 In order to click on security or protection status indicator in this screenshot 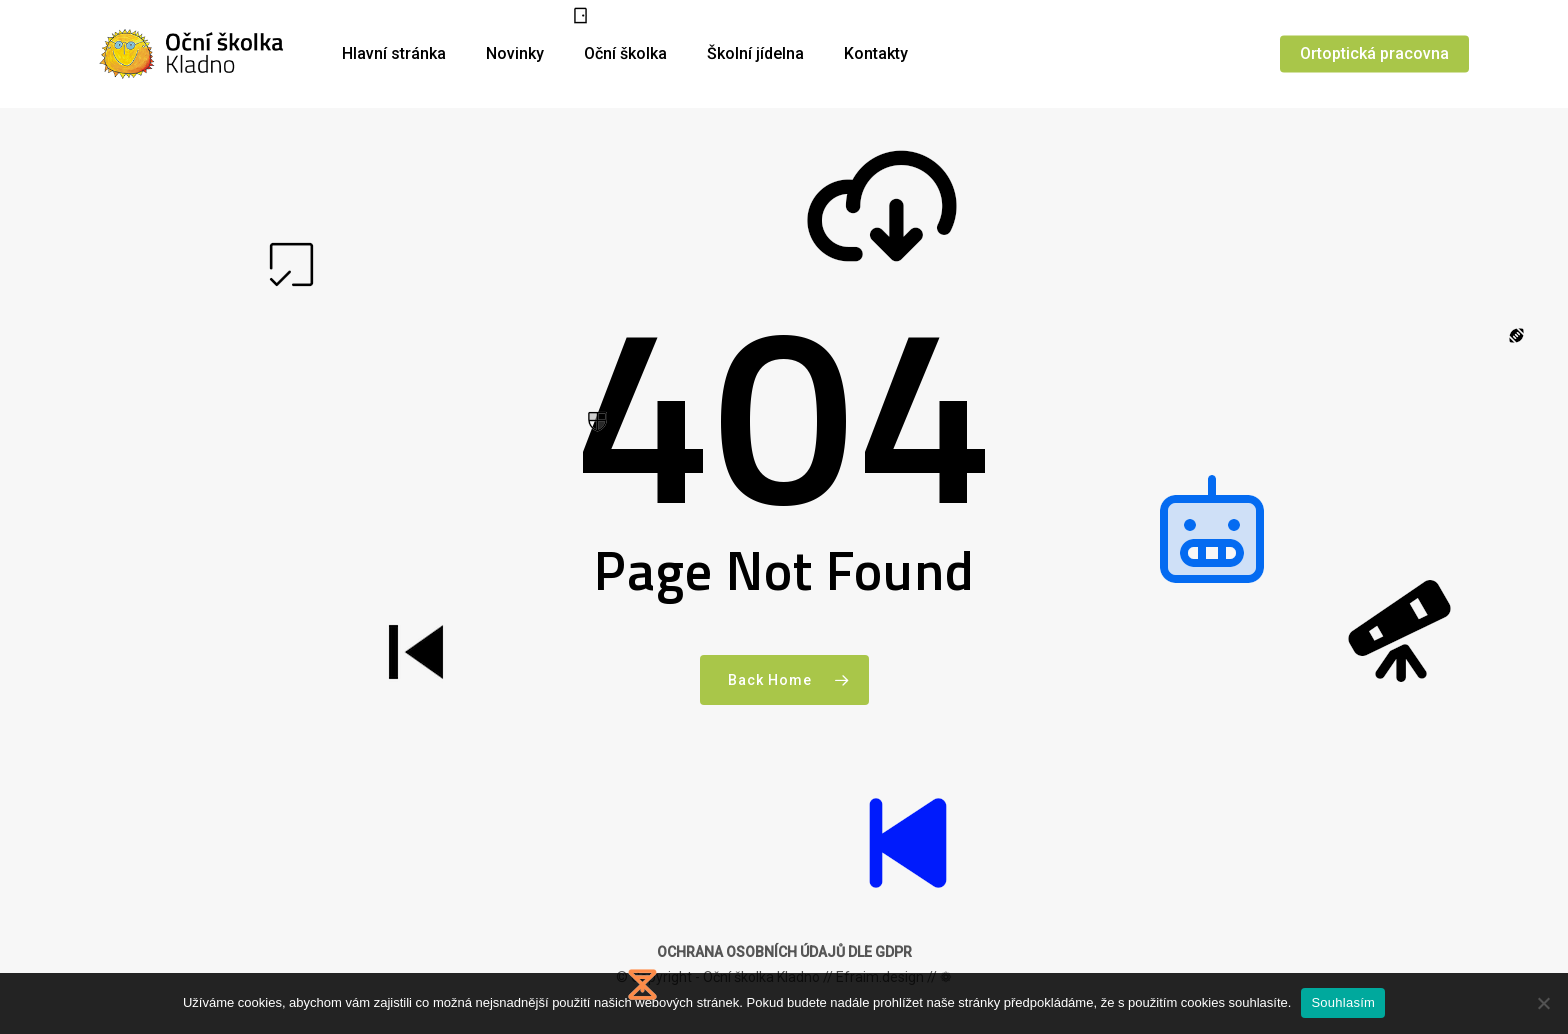, I will do `click(597, 420)`.